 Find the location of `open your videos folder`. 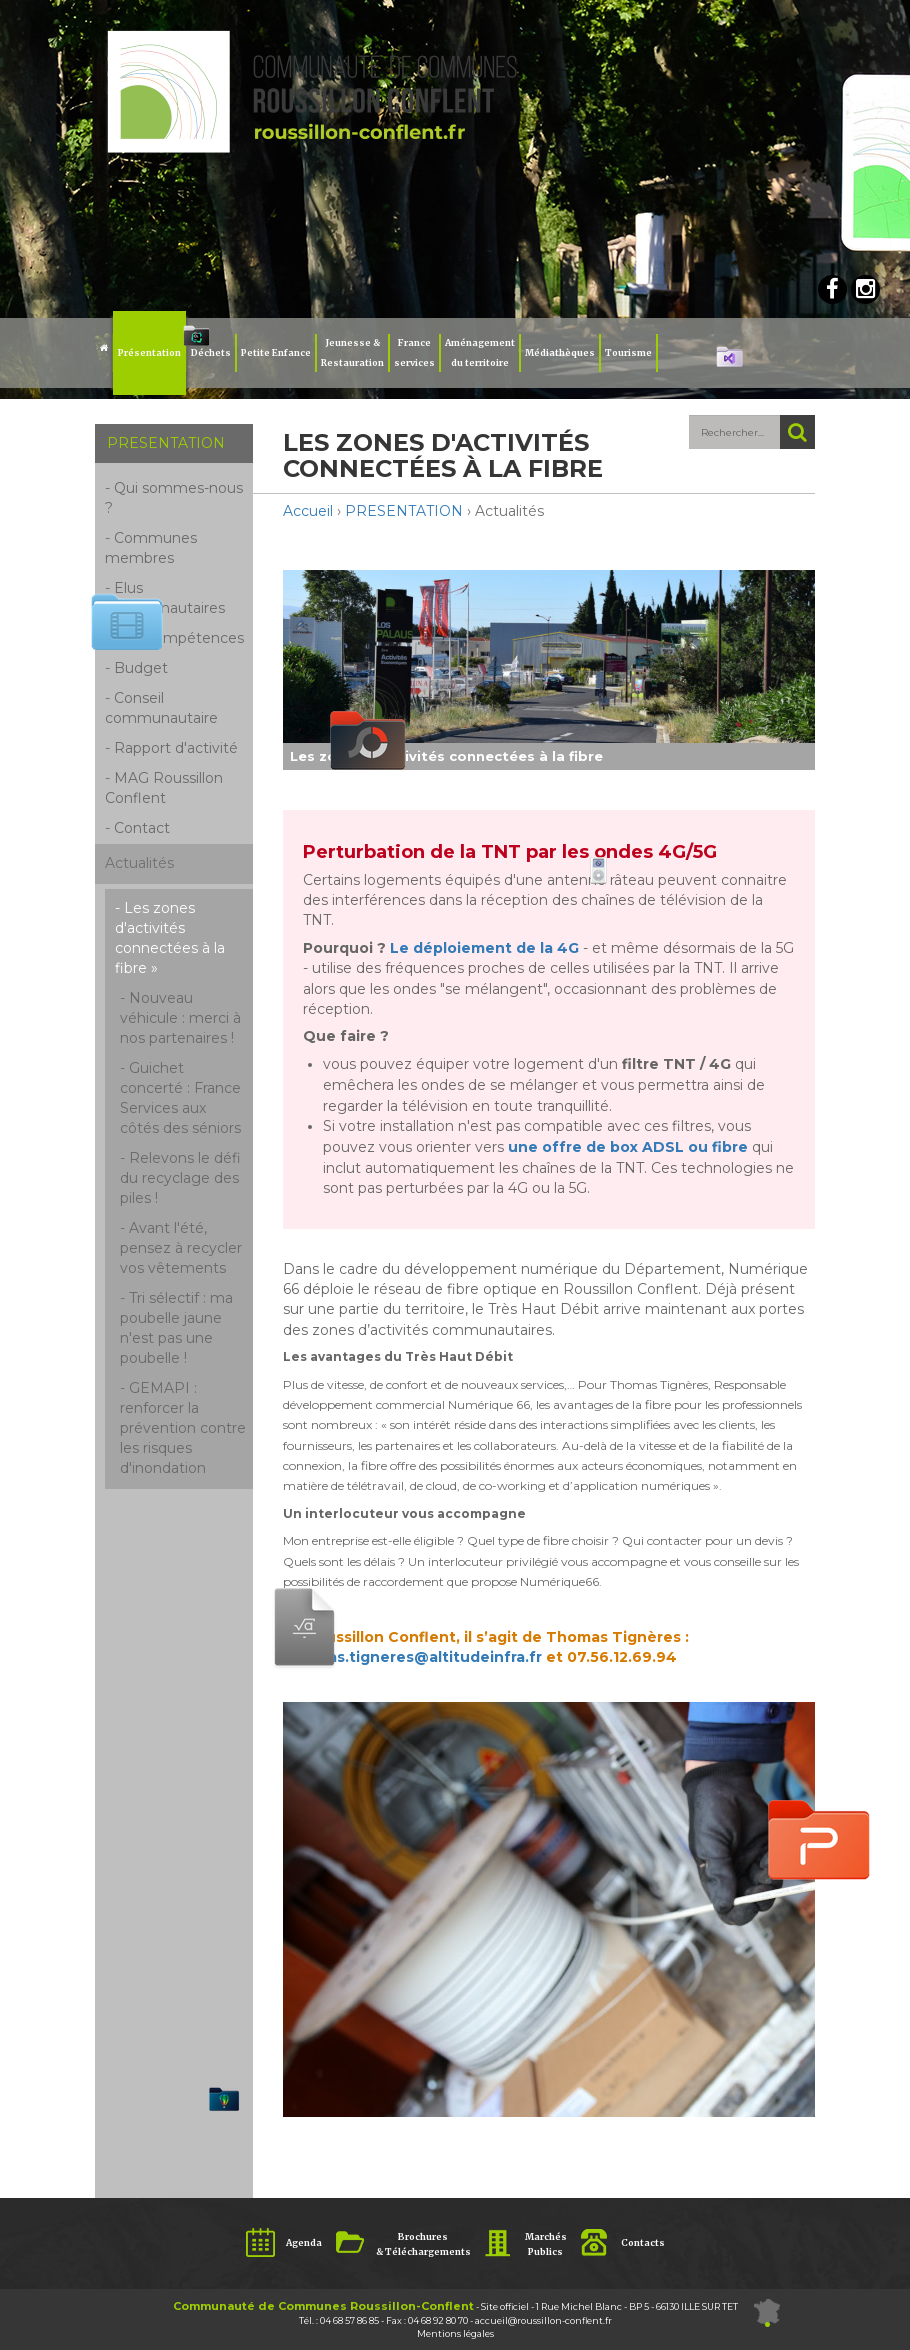

open your videos folder is located at coordinates (127, 622).